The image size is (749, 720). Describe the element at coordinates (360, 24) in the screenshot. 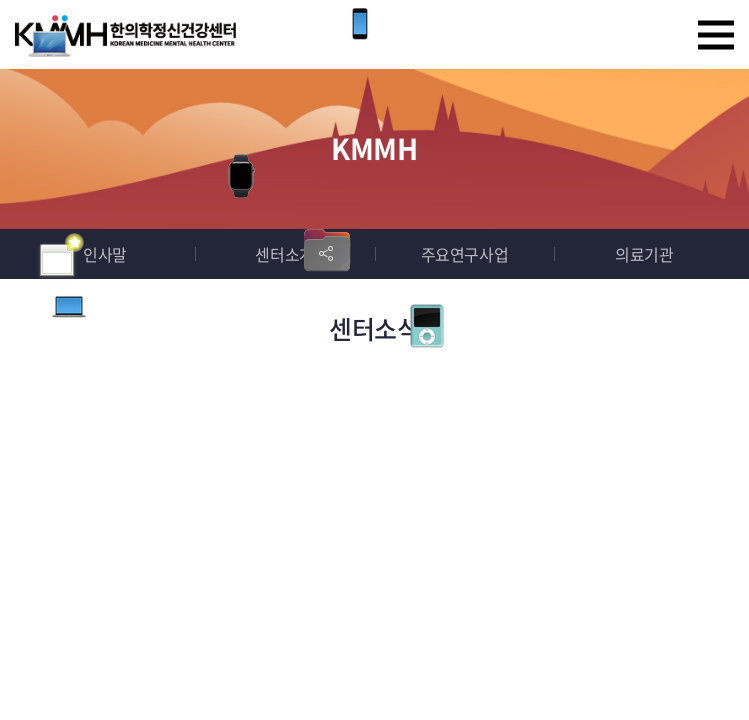

I see `connected iPhone device` at that location.